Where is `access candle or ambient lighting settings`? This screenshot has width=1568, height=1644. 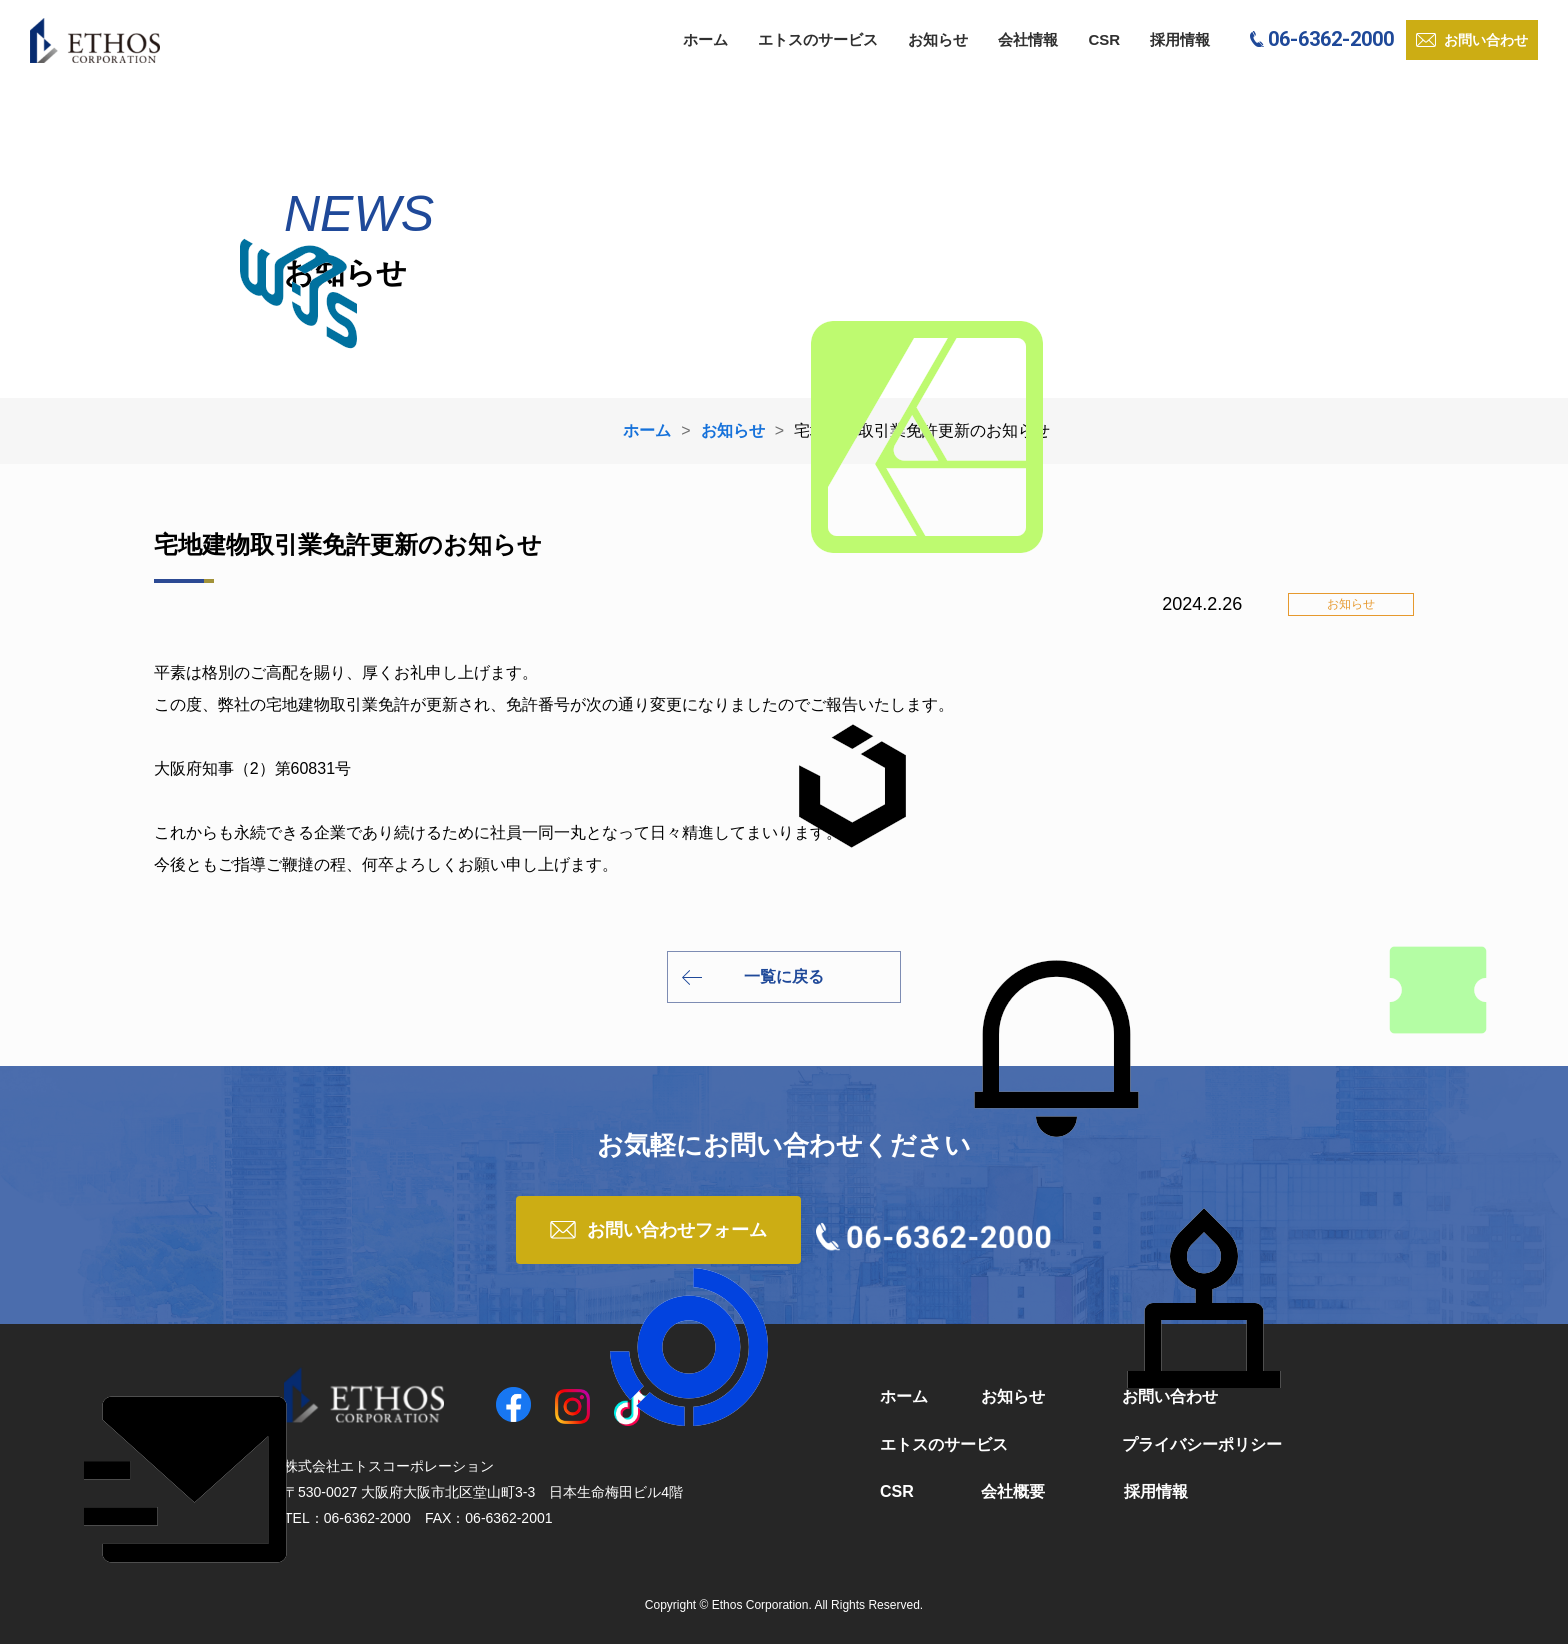 access candle or ambient lighting settings is located at coordinates (1204, 1303).